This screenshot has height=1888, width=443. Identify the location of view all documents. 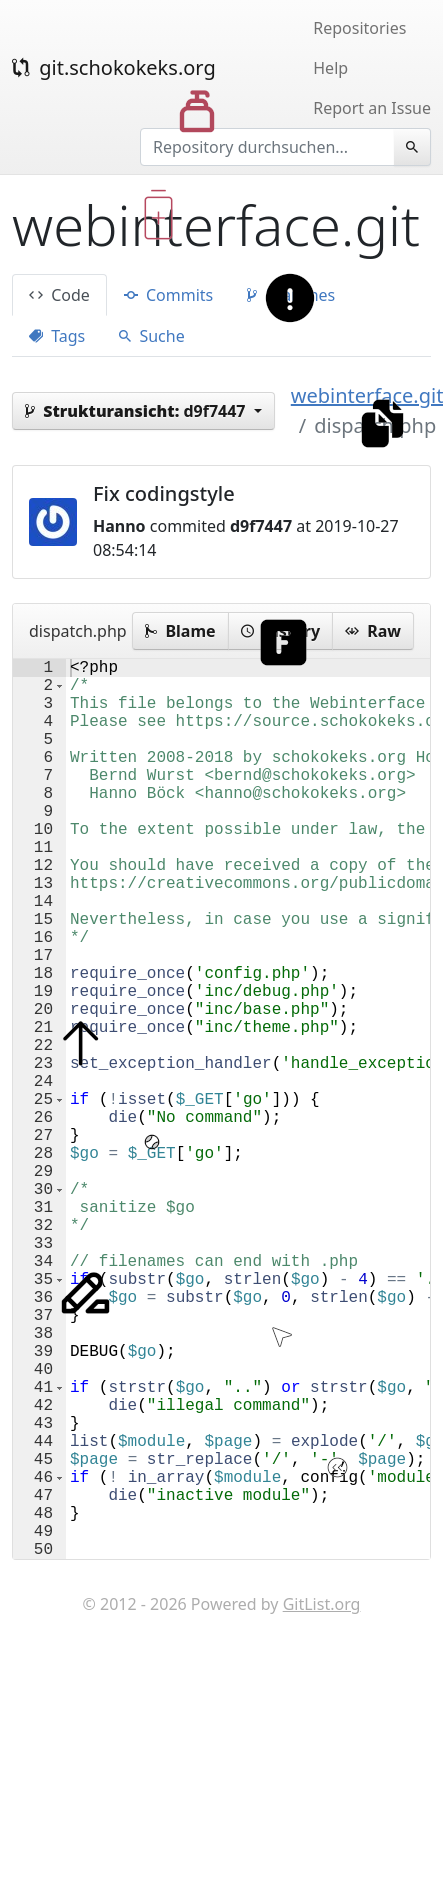
(382, 423).